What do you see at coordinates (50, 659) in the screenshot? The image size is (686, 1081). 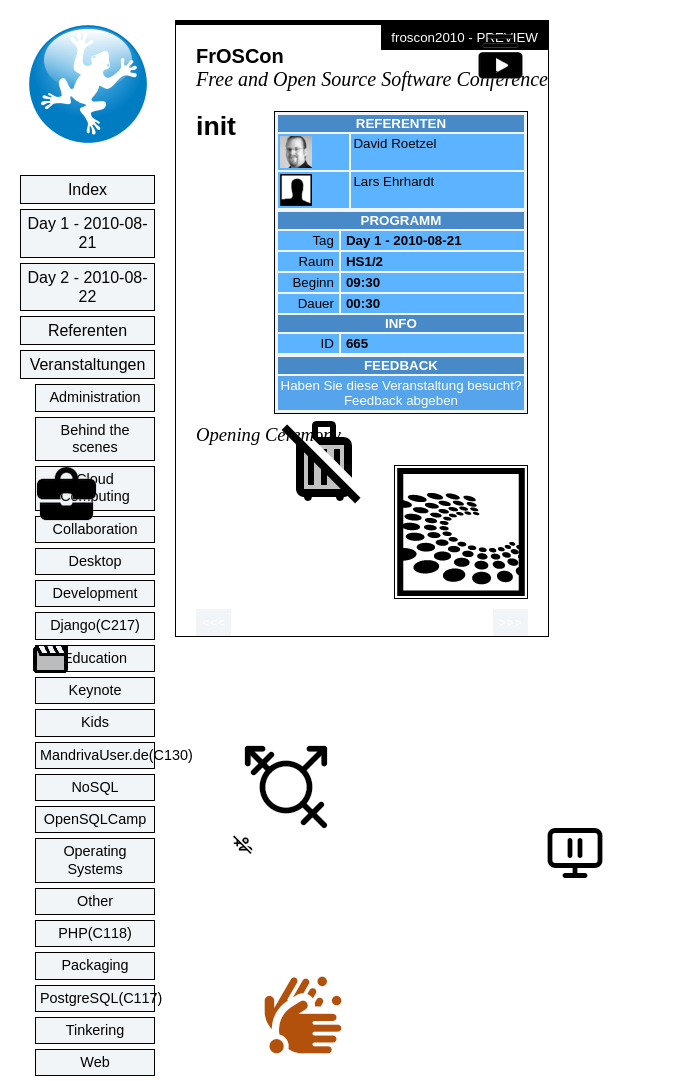 I see `create a new video project` at bounding box center [50, 659].